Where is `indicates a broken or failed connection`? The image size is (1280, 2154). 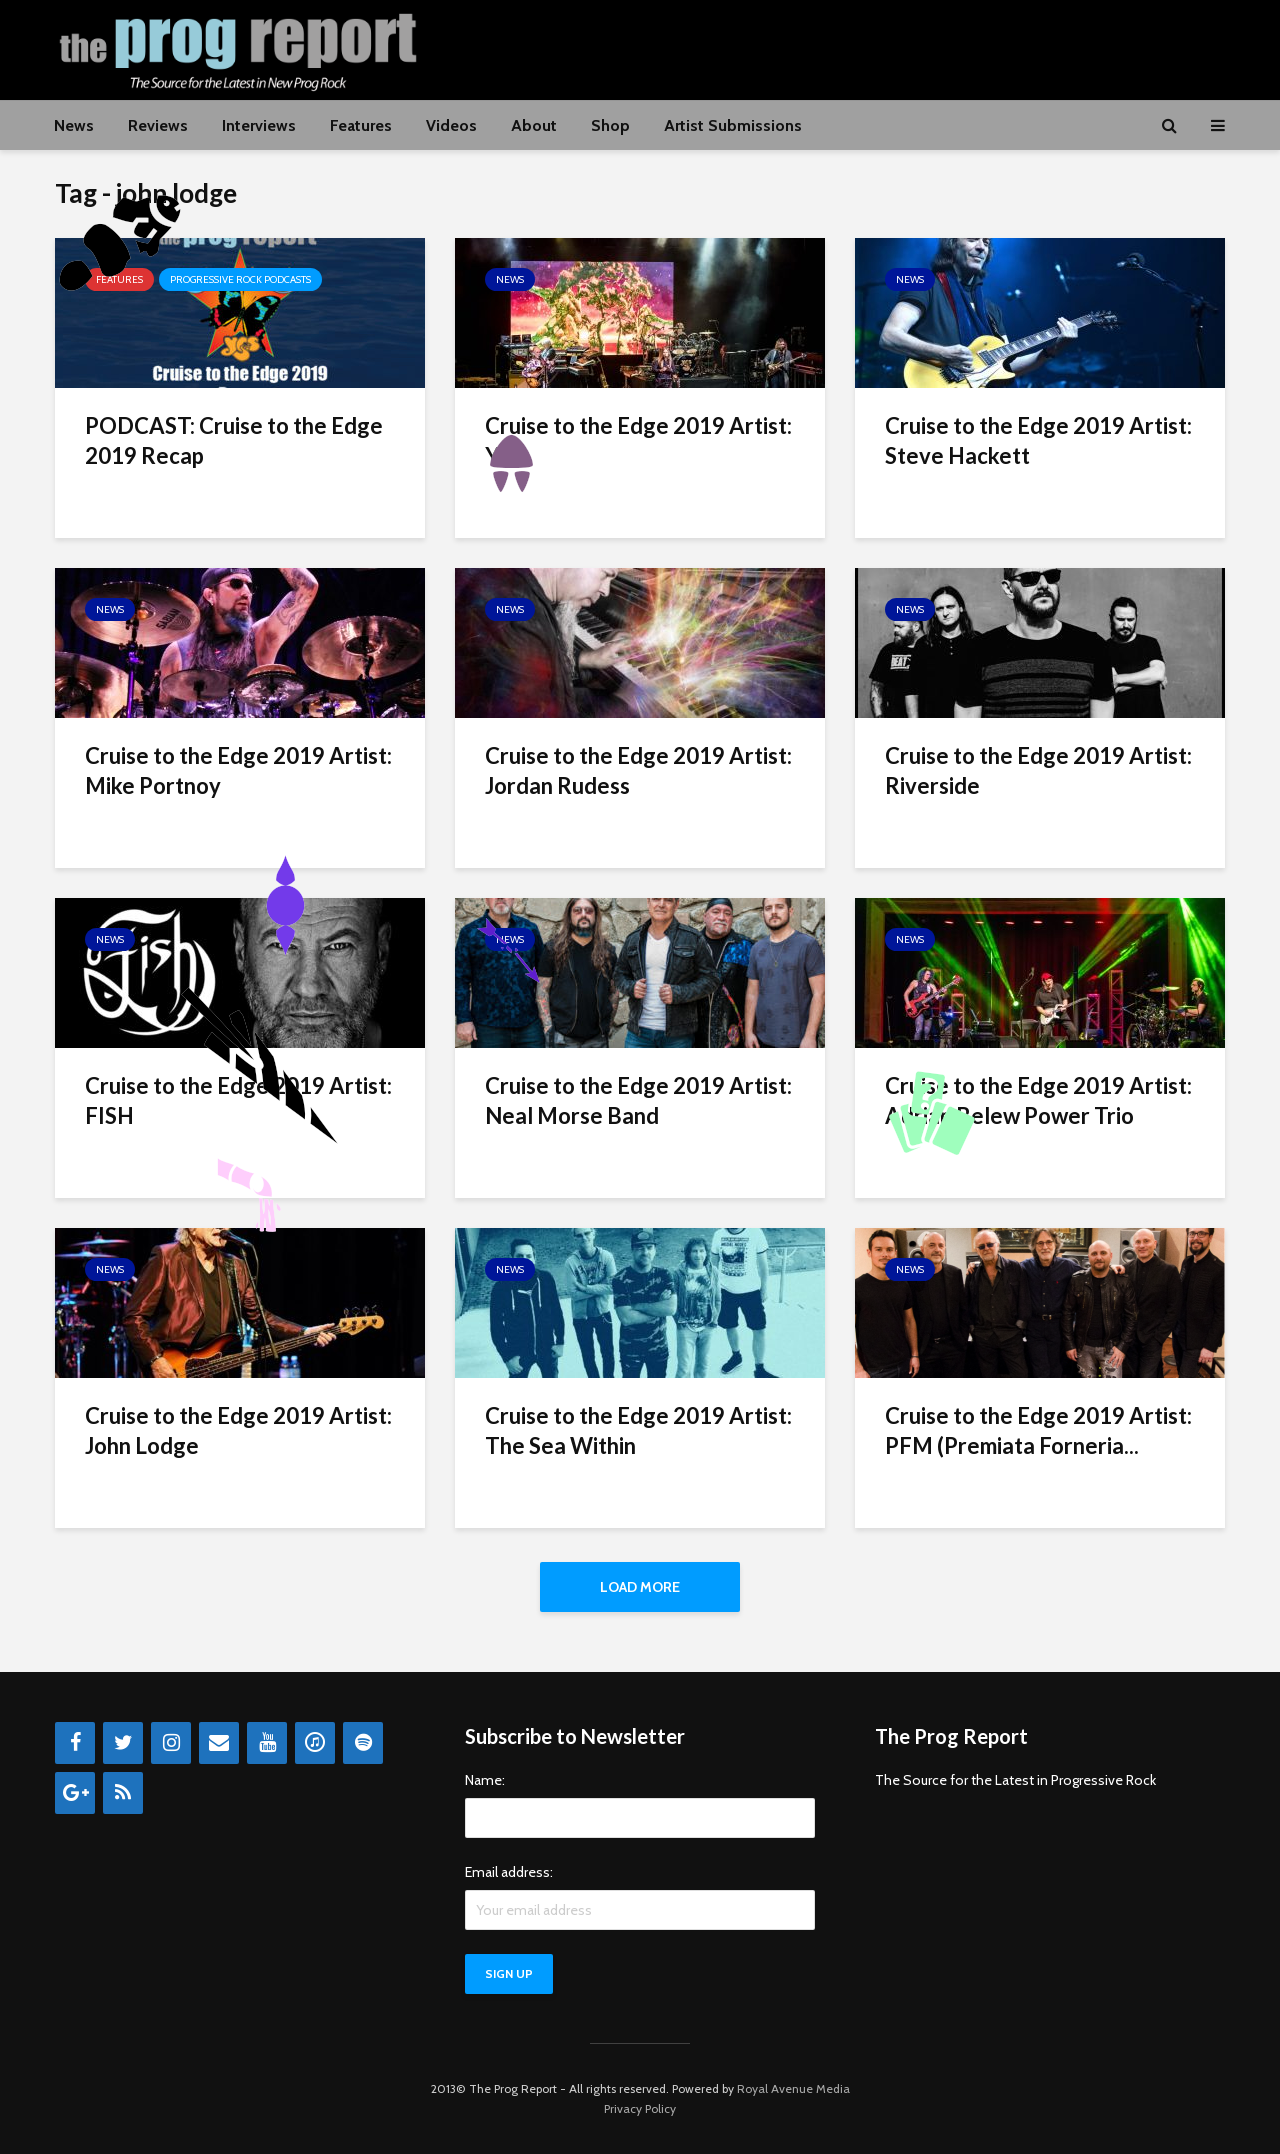
indicates a broken or failed connection is located at coordinates (508, 950).